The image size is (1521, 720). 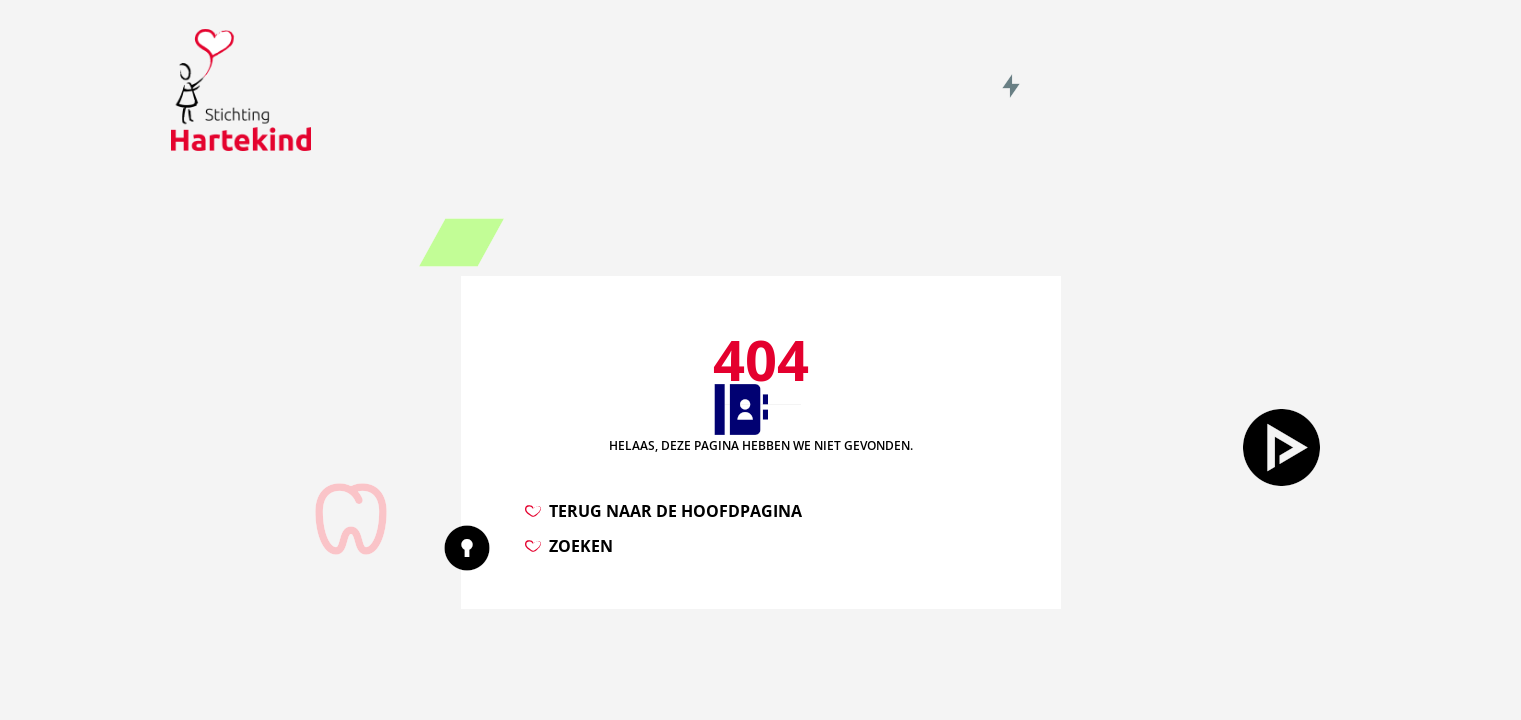 I want to click on open the NewPipe app, so click(x=1281, y=447).